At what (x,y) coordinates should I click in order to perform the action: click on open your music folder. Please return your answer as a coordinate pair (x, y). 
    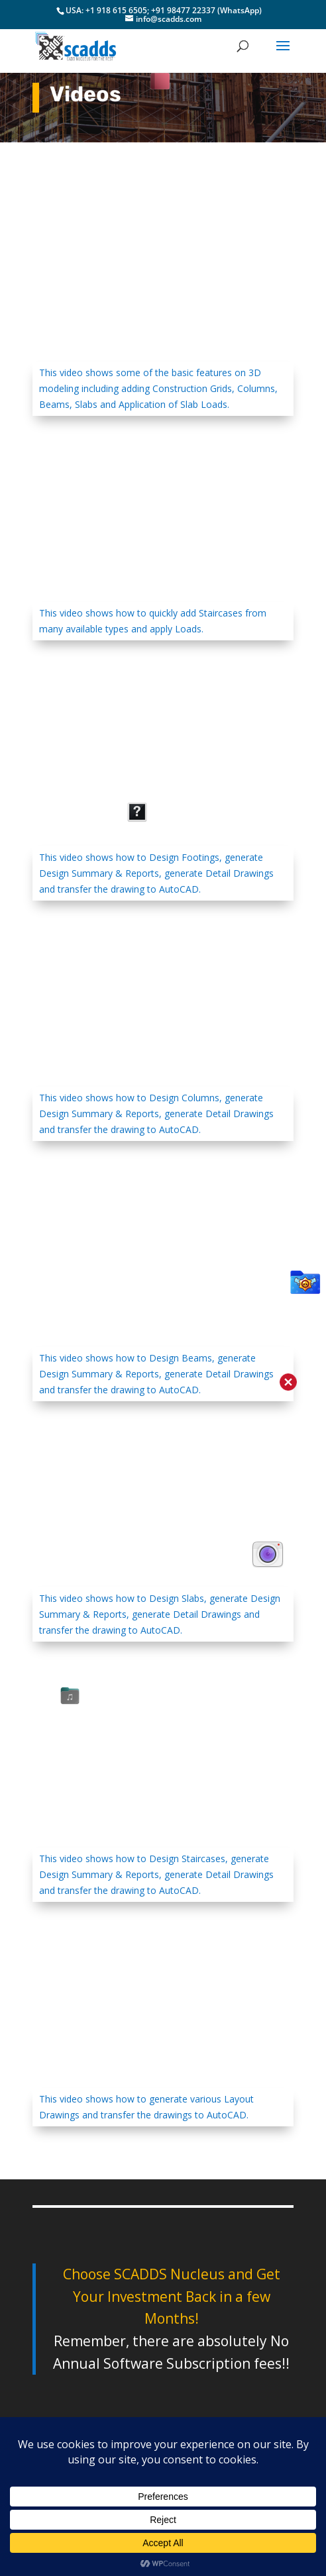
    Looking at the image, I should click on (70, 1695).